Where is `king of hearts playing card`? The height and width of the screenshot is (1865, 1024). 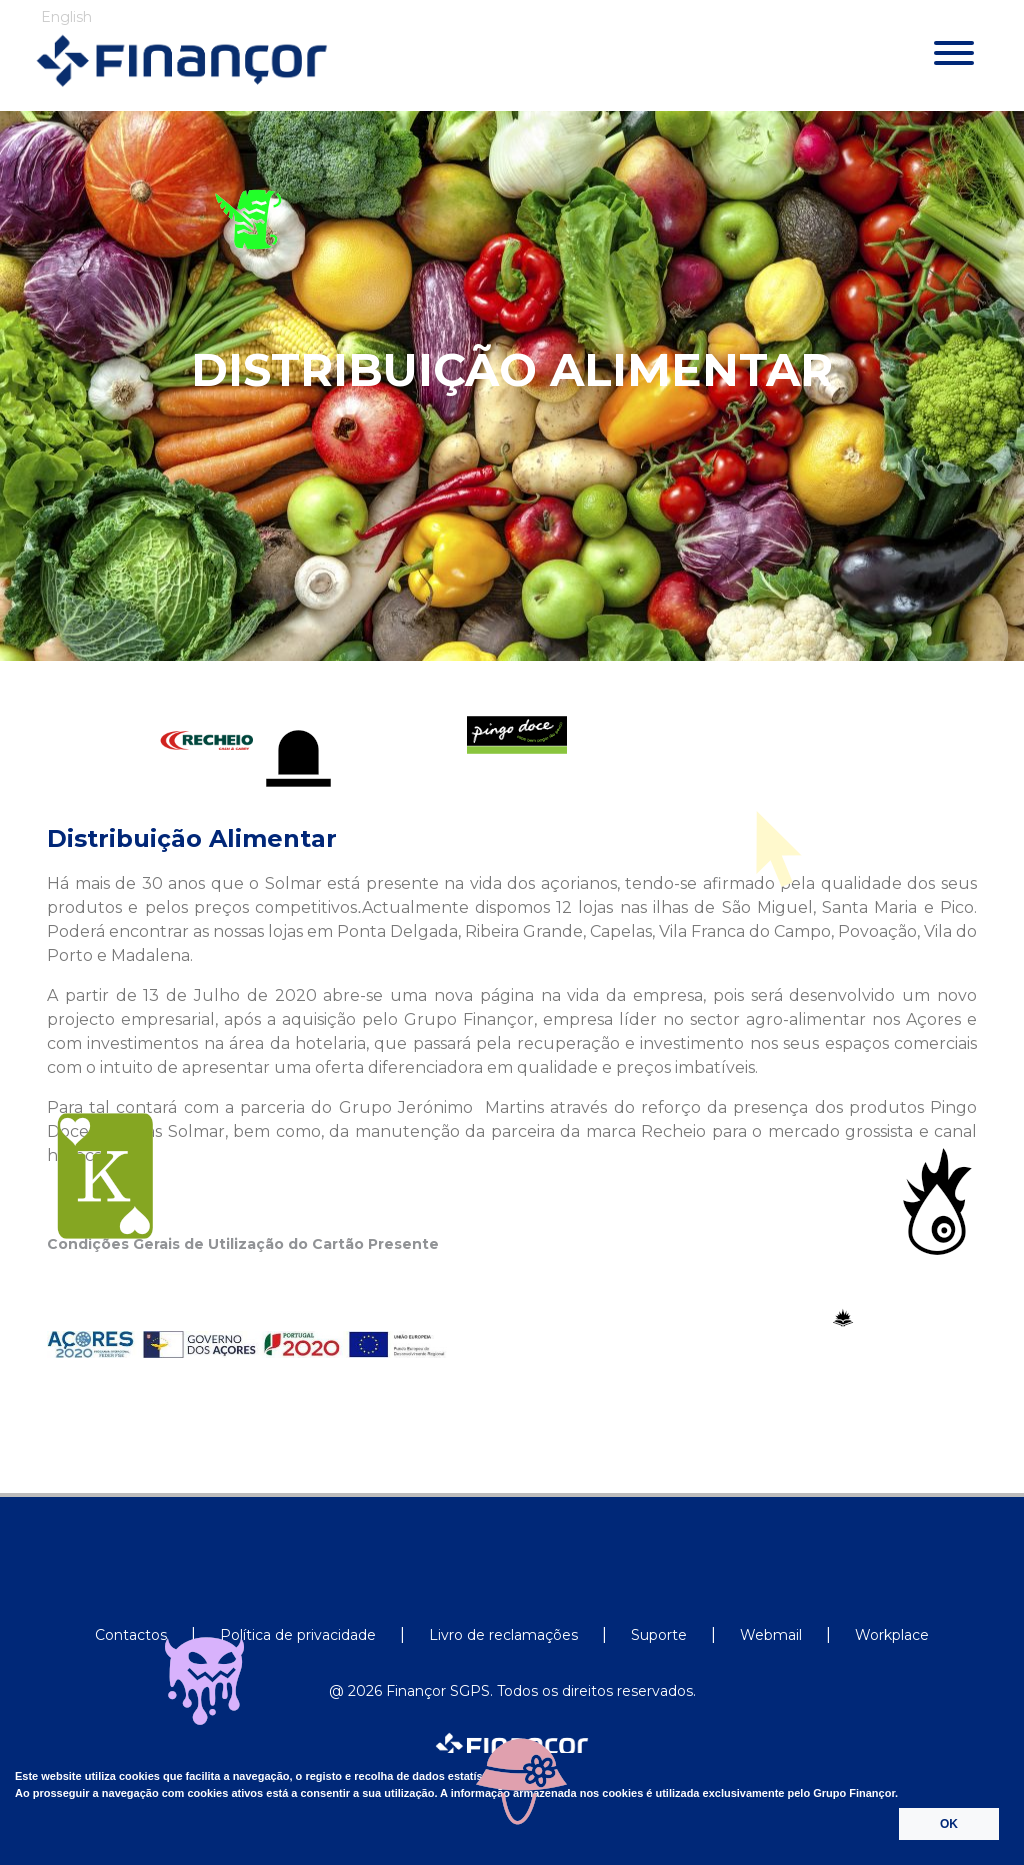 king of hearts playing card is located at coordinates (105, 1176).